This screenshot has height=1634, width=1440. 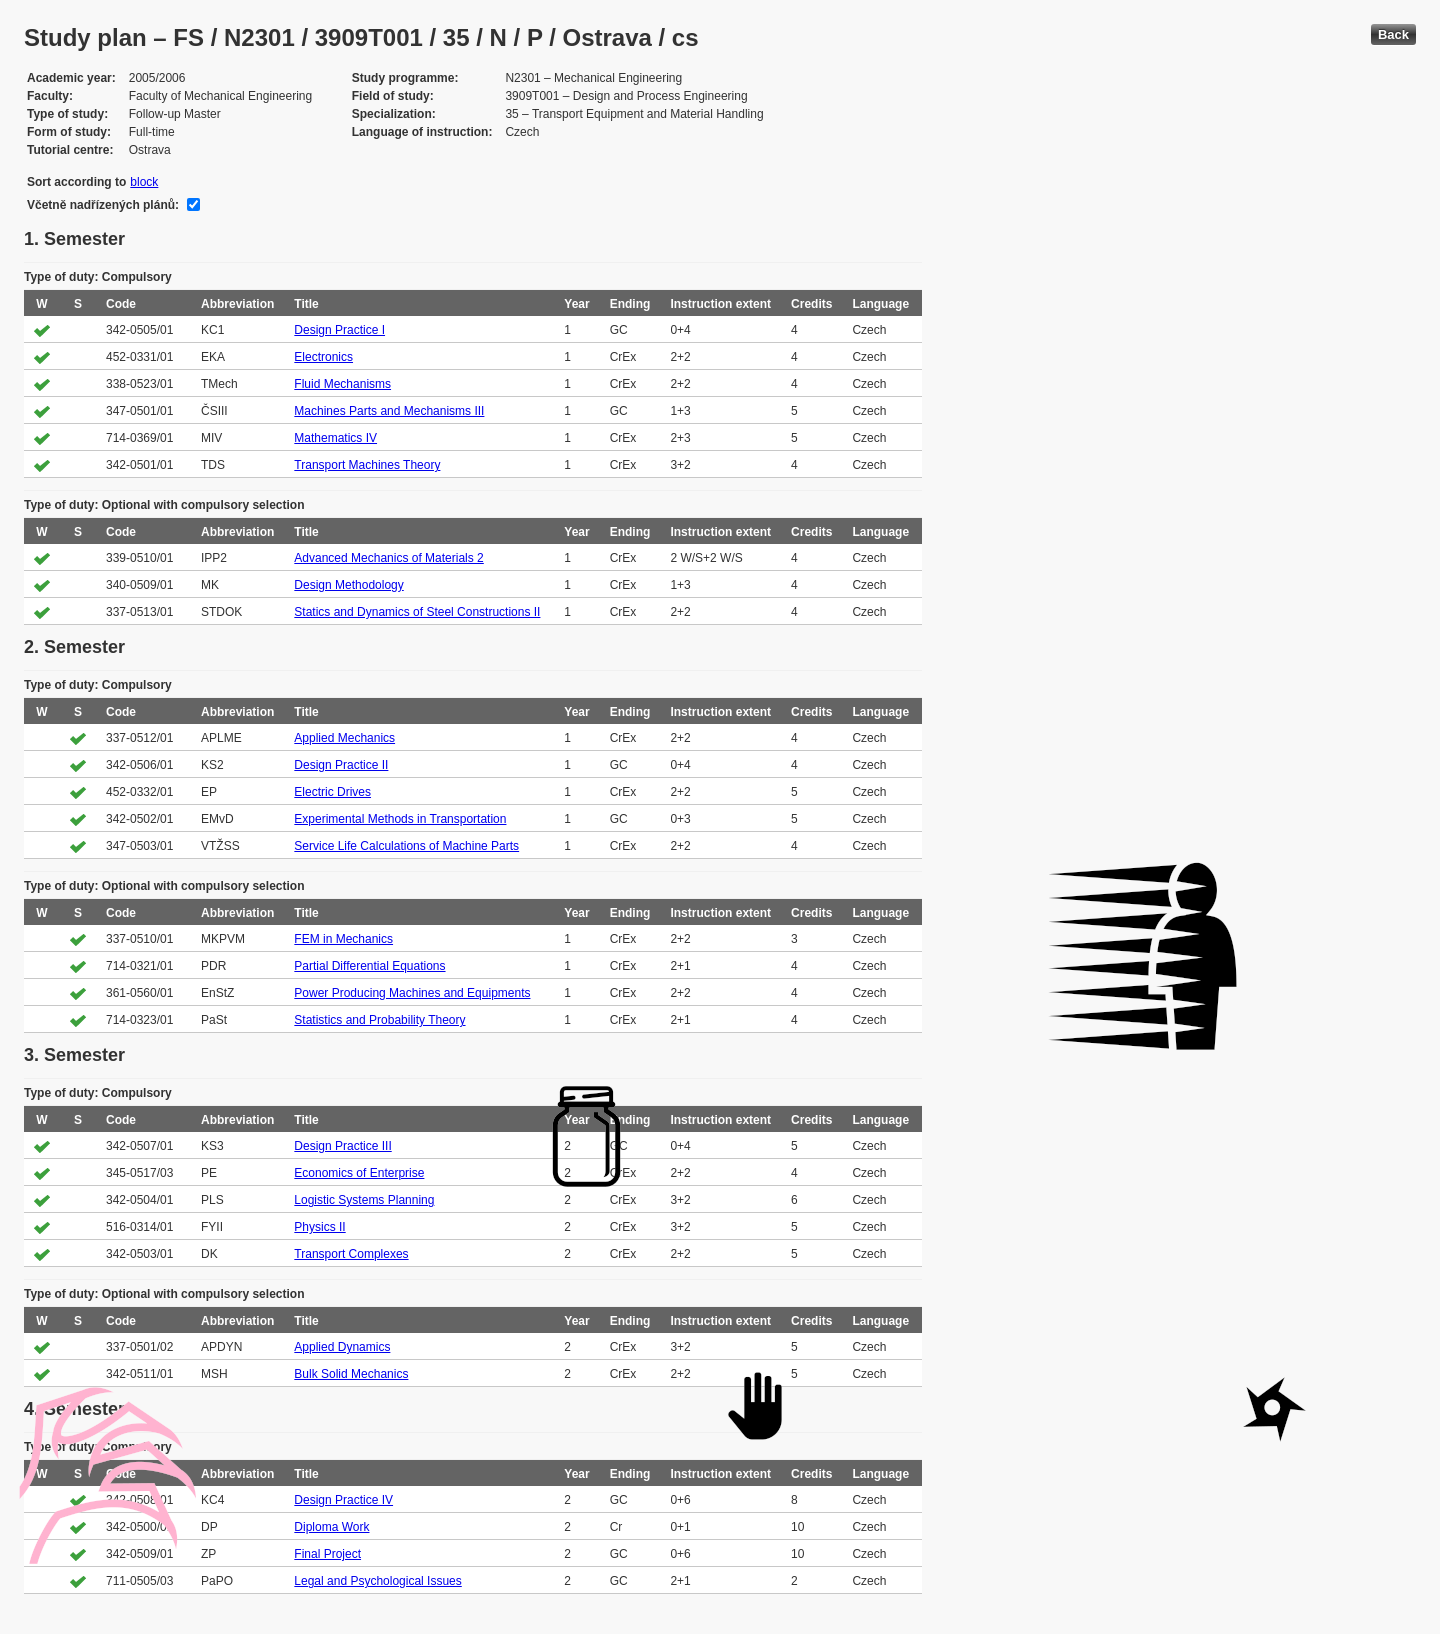 I want to click on access preserved items or storage, so click(x=586, y=1136).